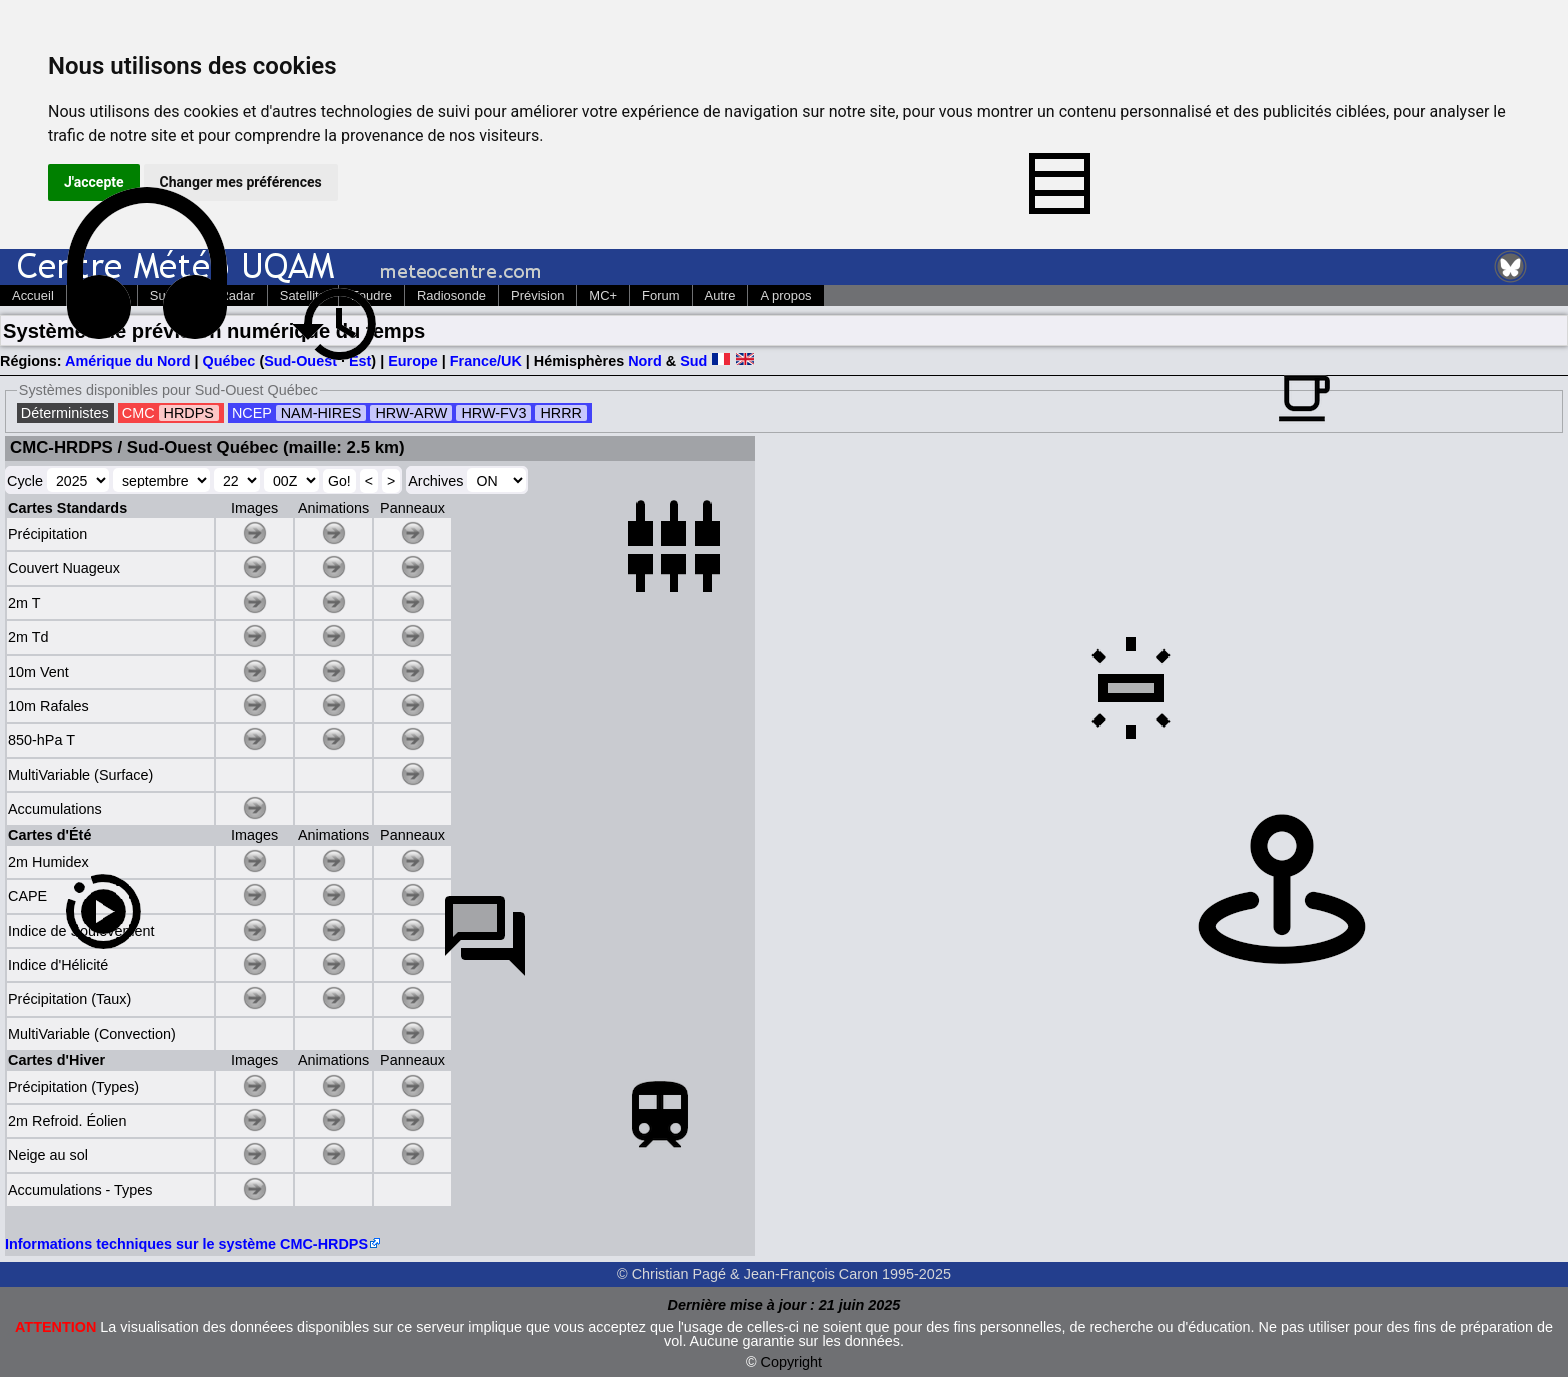 Image resolution: width=1568 pixels, height=1377 pixels. I want to click on restore to a previous version, so click(336, 324).